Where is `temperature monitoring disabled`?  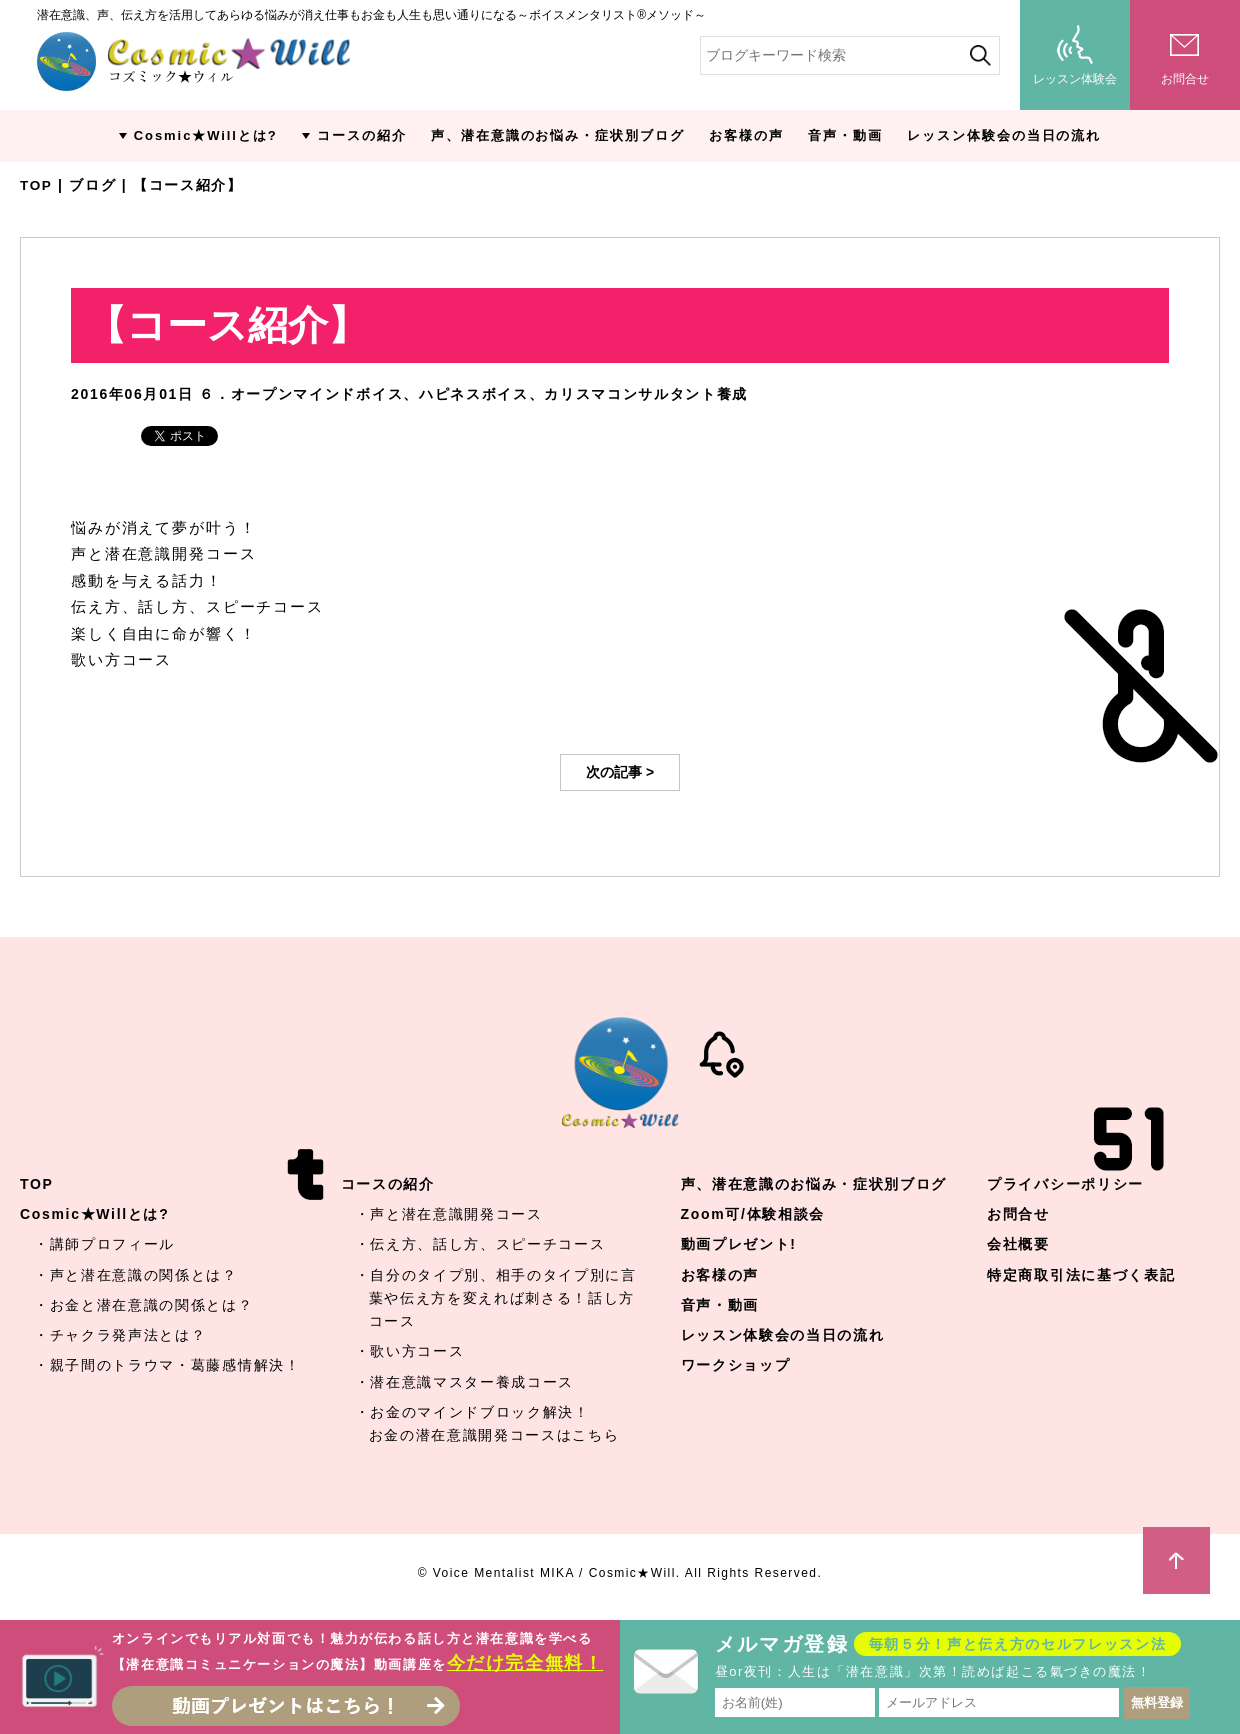
temperature monitoring disabled is located at coordinates (1141, 686).